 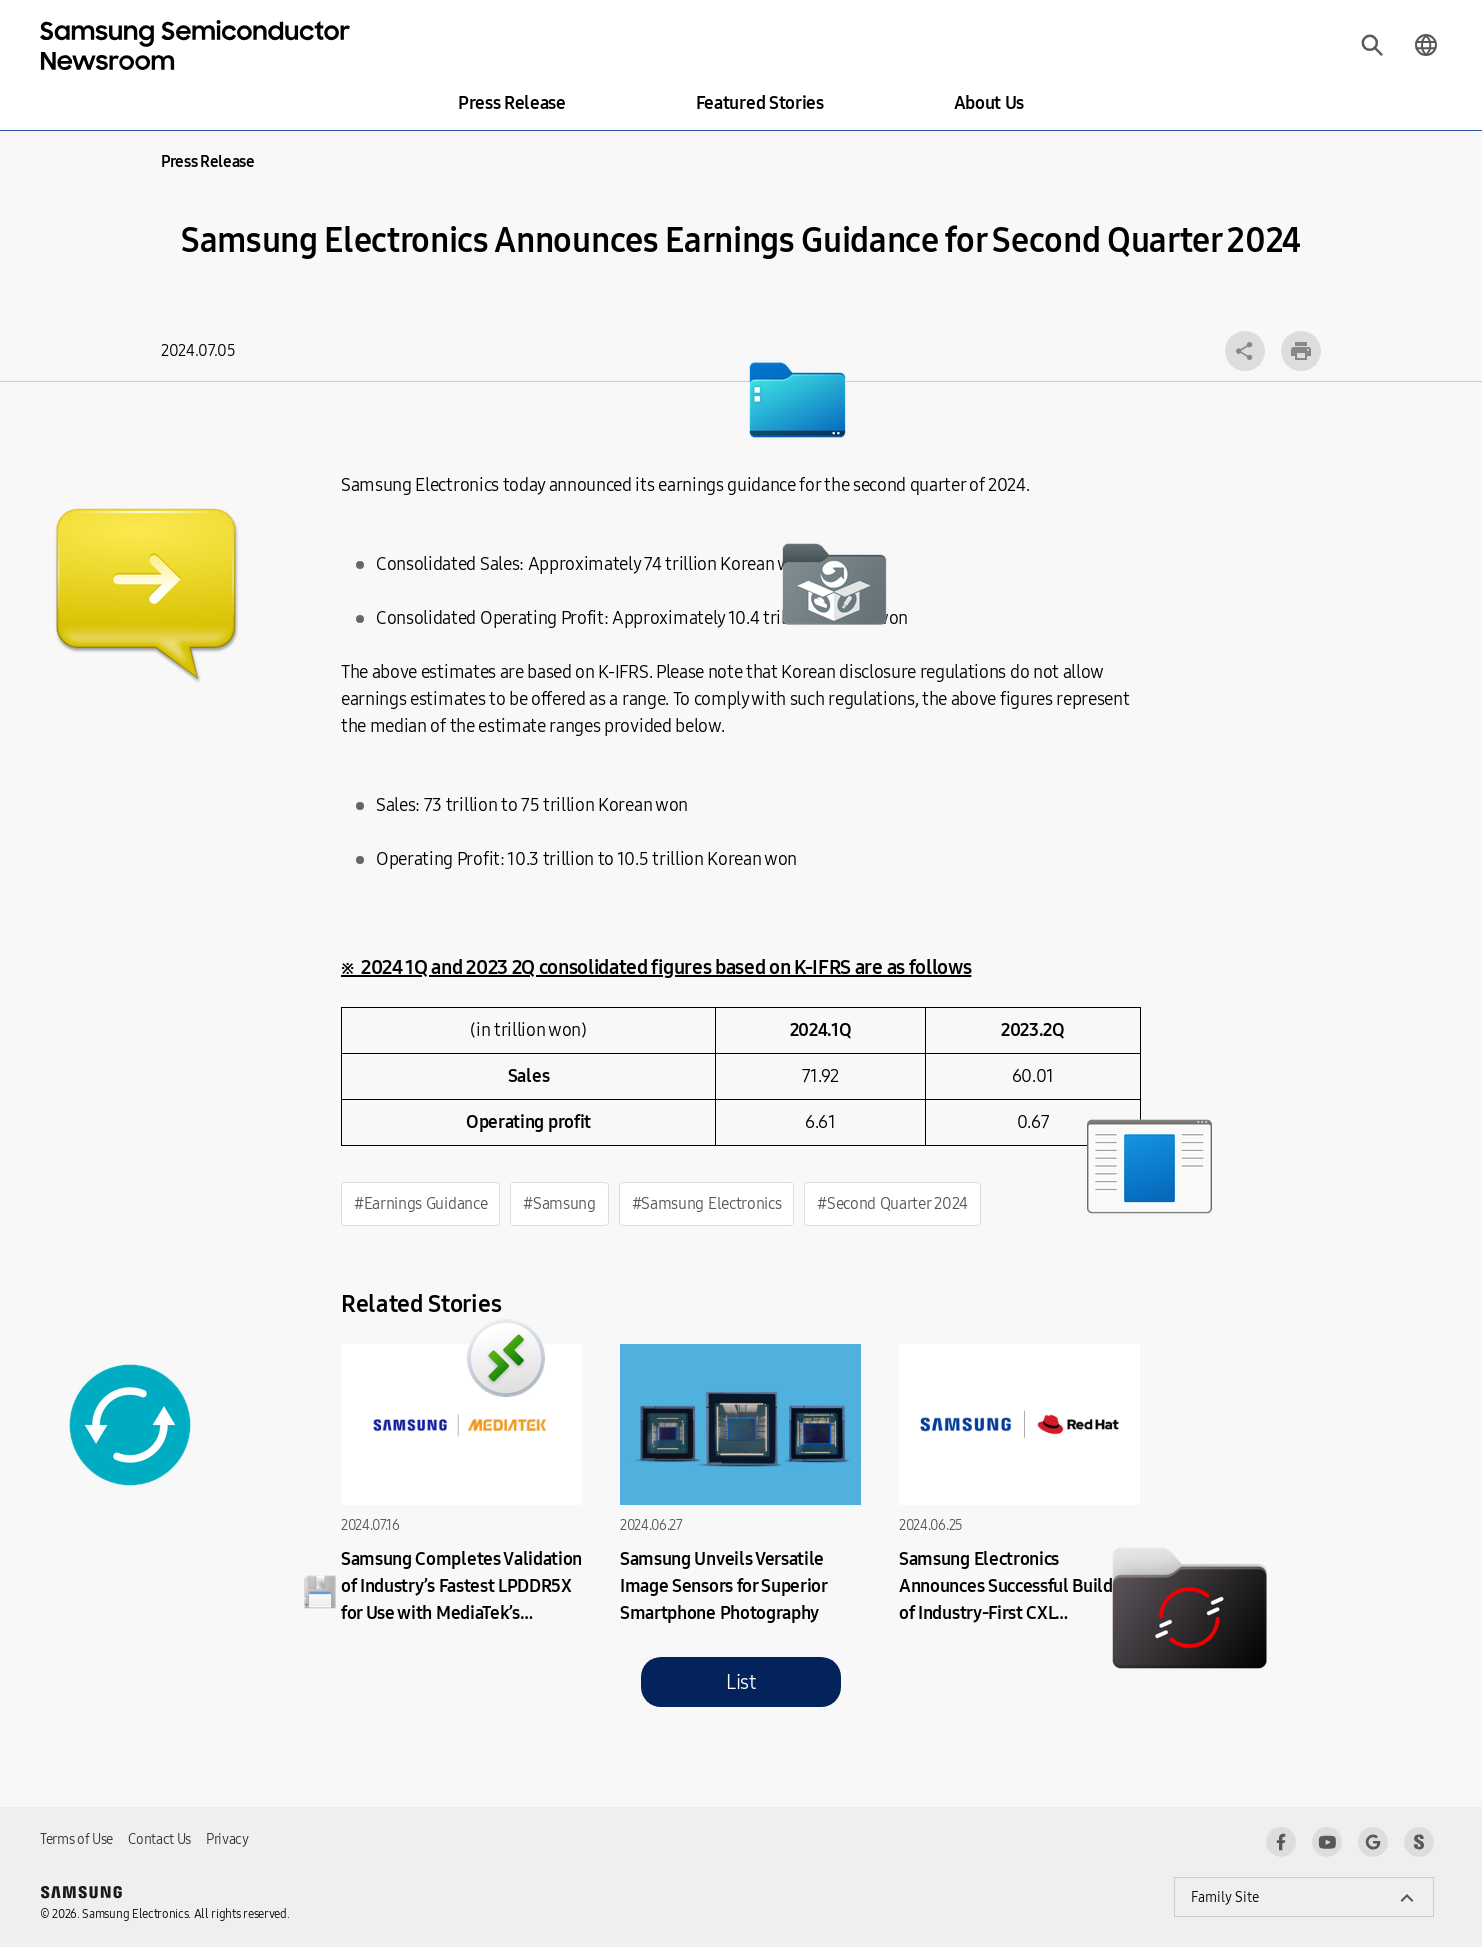 I want to click on indicates file or folder is currently syncing, so click(x=130, y=1425).